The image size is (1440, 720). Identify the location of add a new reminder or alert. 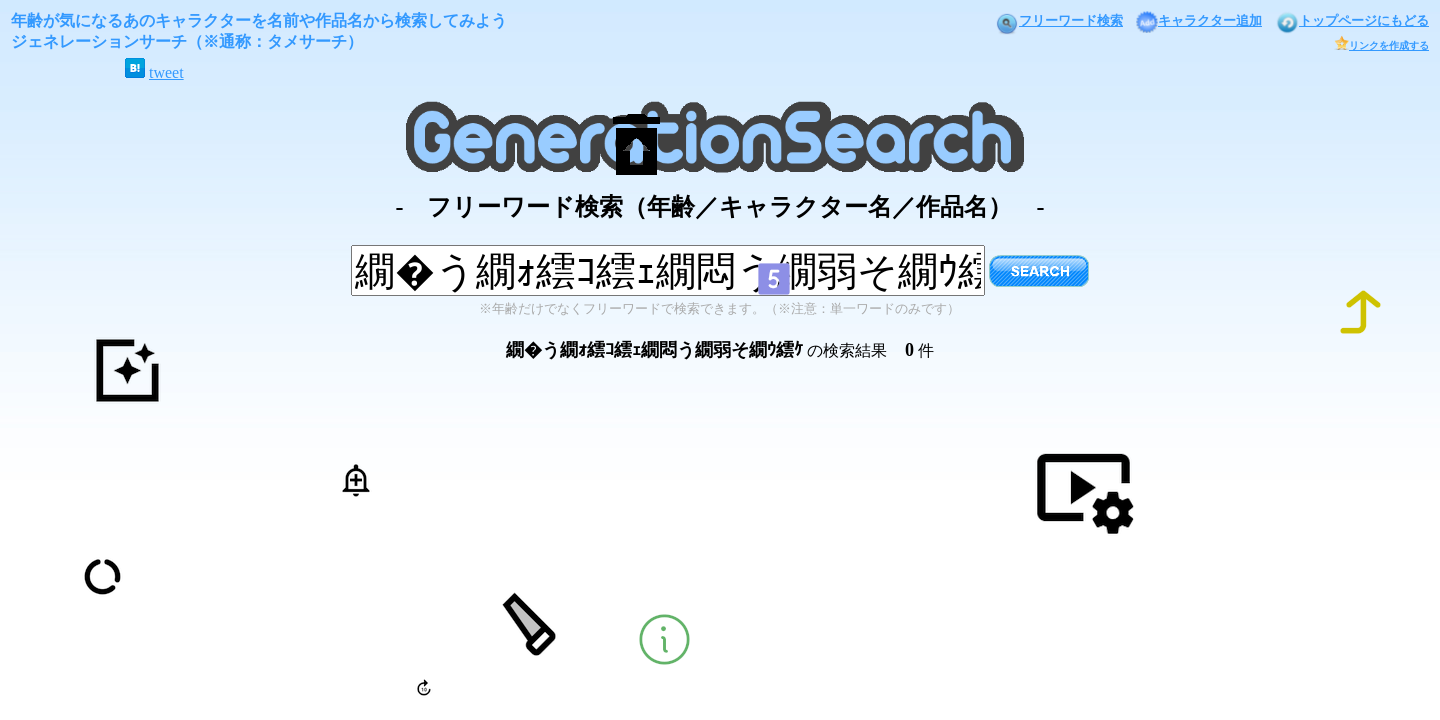
(356, 480).